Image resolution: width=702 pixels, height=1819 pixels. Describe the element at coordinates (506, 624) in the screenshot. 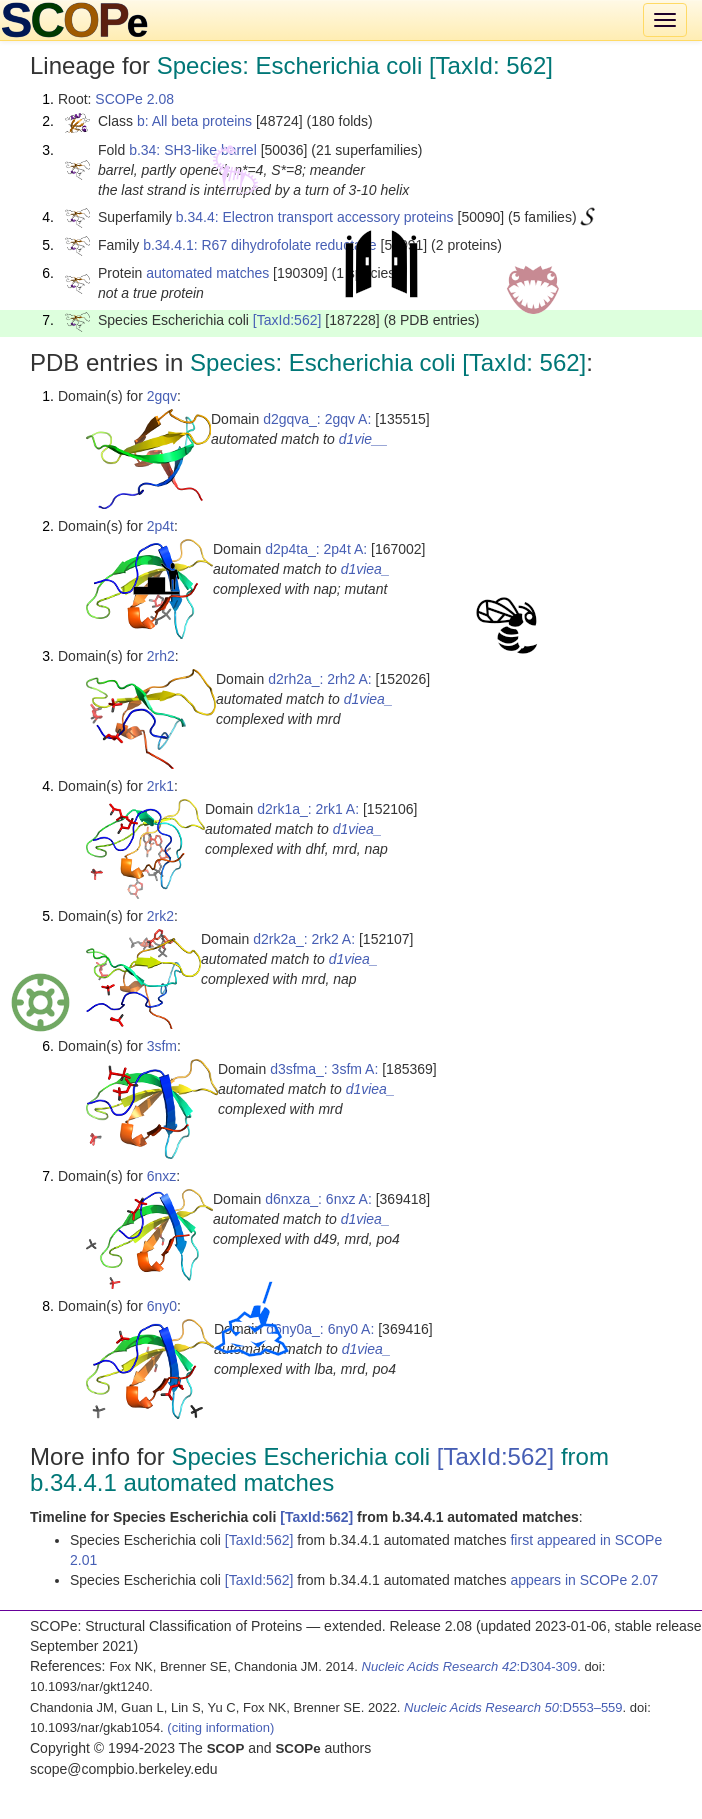

I see `indicates a wasp or bee enemy type` at that location.